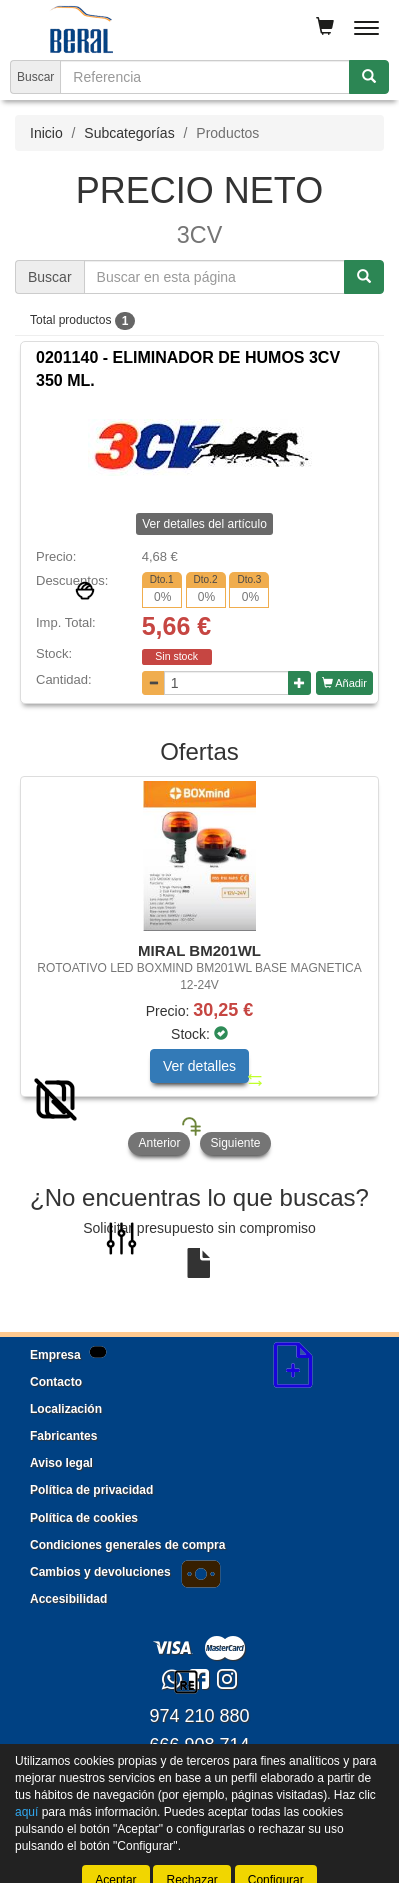 Image resolution: width=399 pixels, height=1883 pixels. Describe the element at coordinates (191, 1126) in the screenshot. I see `represents Armenian dram currency` at that location.